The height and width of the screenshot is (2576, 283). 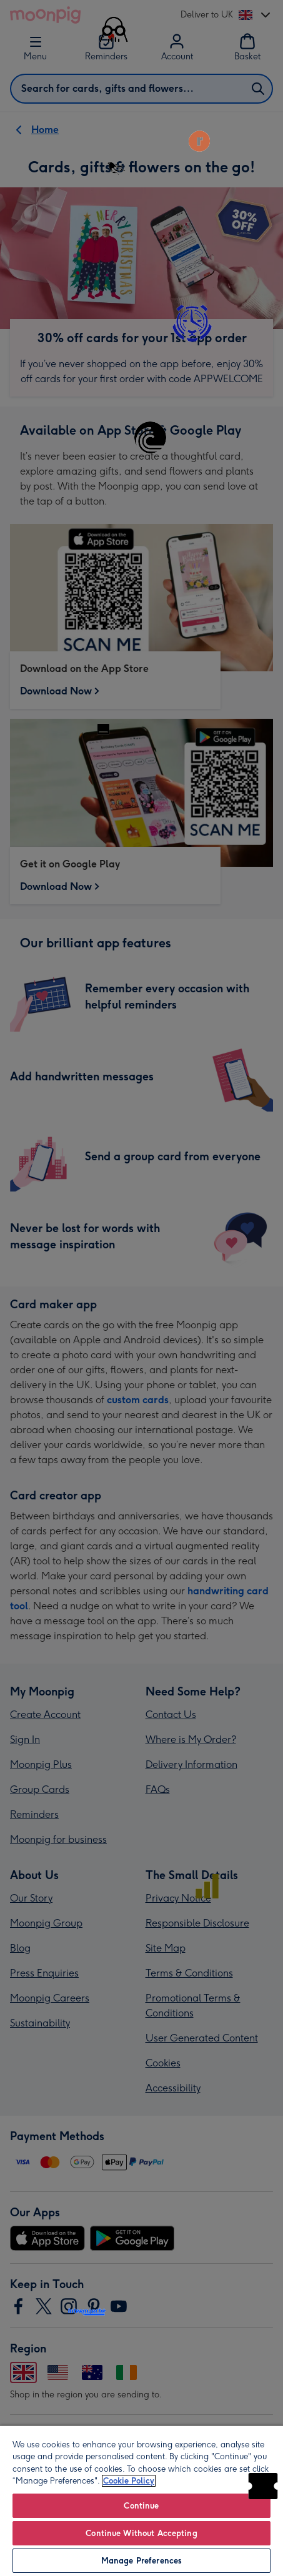 I want to click on toggle dark mode extension, so click(x=114, y=29).